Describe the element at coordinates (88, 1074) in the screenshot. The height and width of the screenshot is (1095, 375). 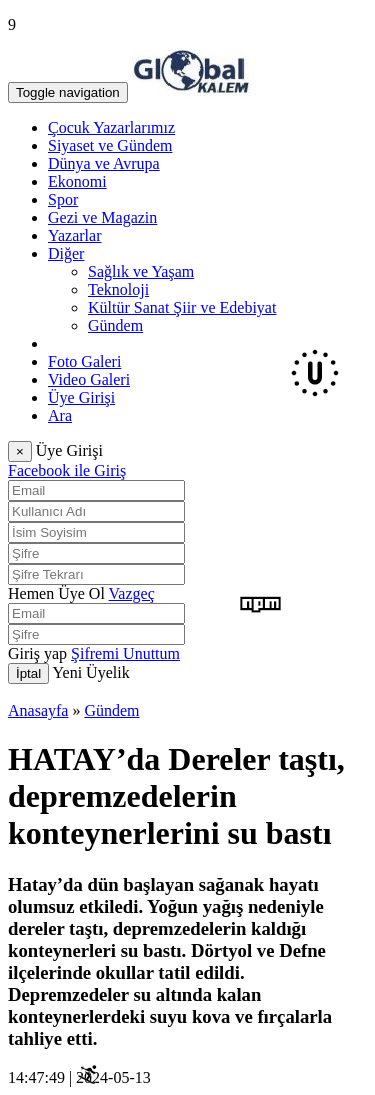
I see `access skiing or winter sports information` at that location.